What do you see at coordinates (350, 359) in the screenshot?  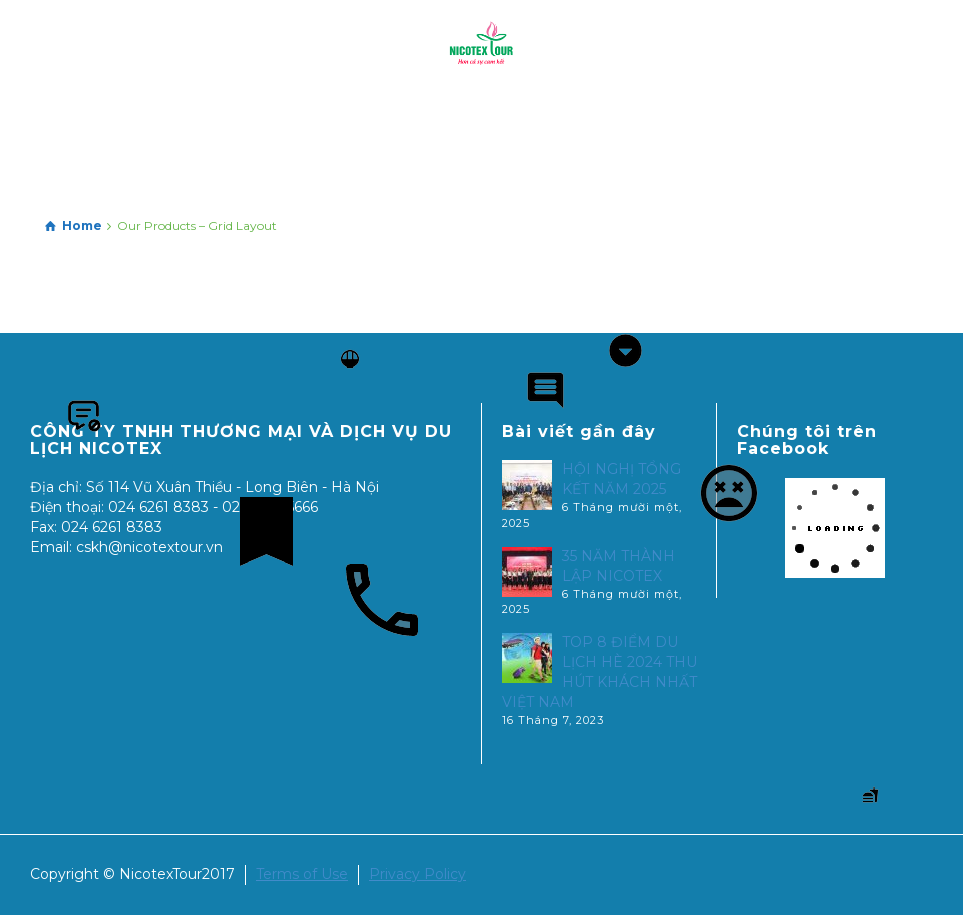 I see `browse asian or rice-based cuisine options` at bounding box center [350, 359].